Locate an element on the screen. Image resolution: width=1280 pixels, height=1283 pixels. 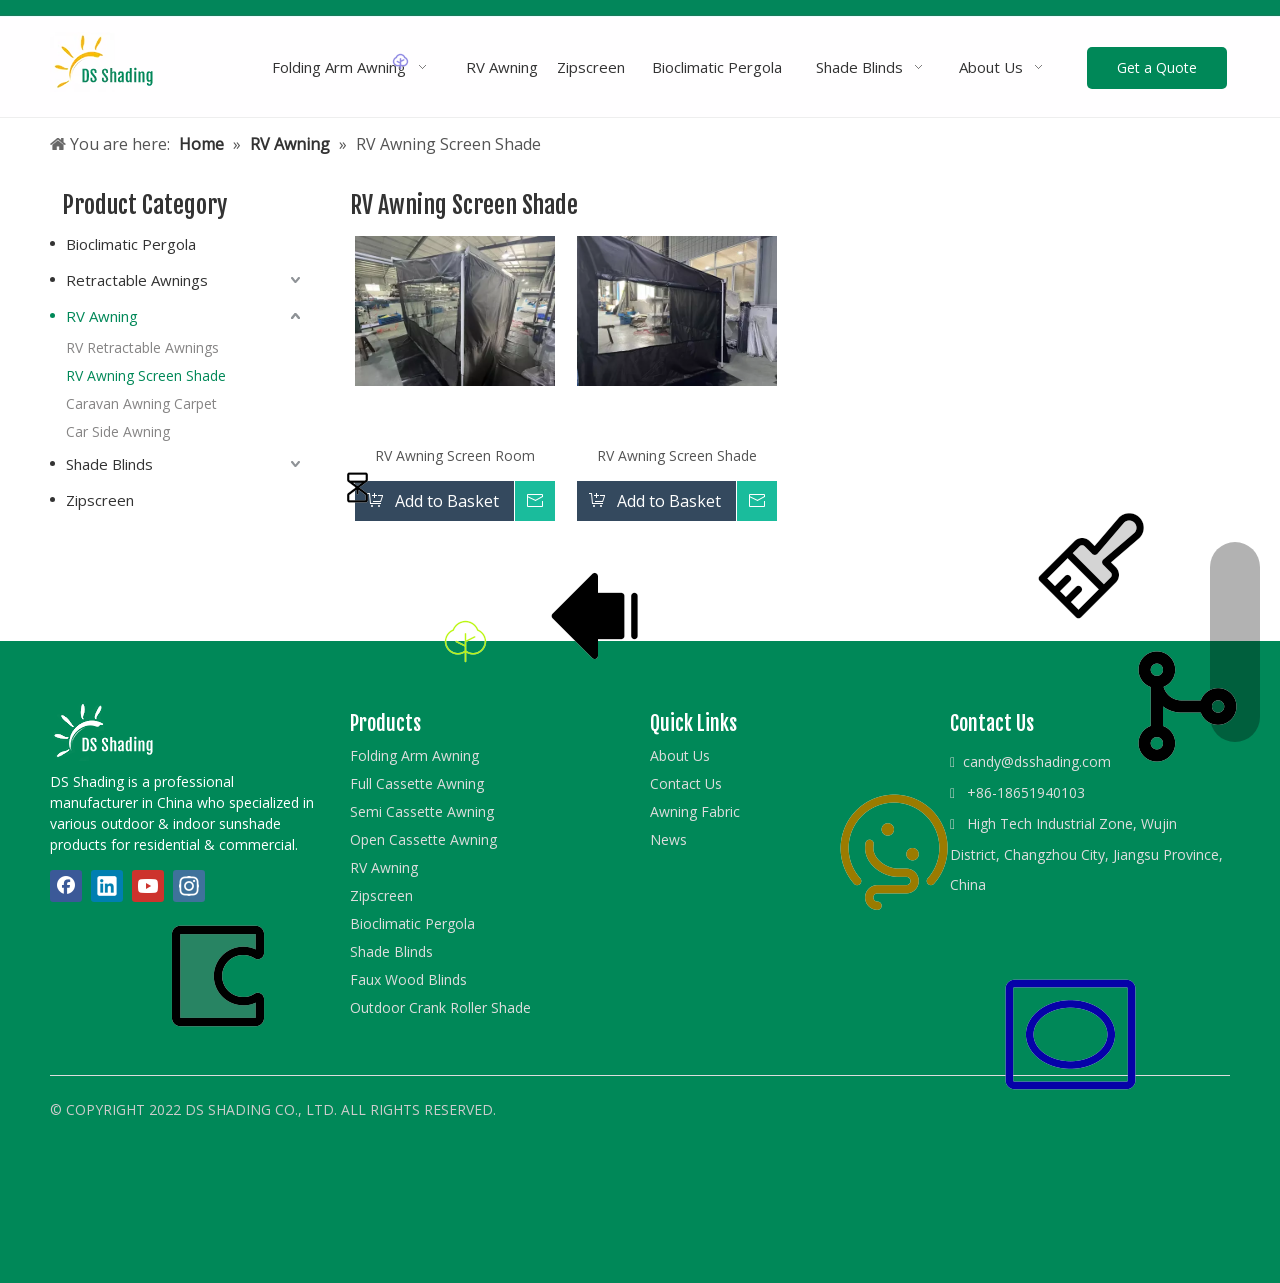
merge branches in version control is located at coordinates (1187, 706).